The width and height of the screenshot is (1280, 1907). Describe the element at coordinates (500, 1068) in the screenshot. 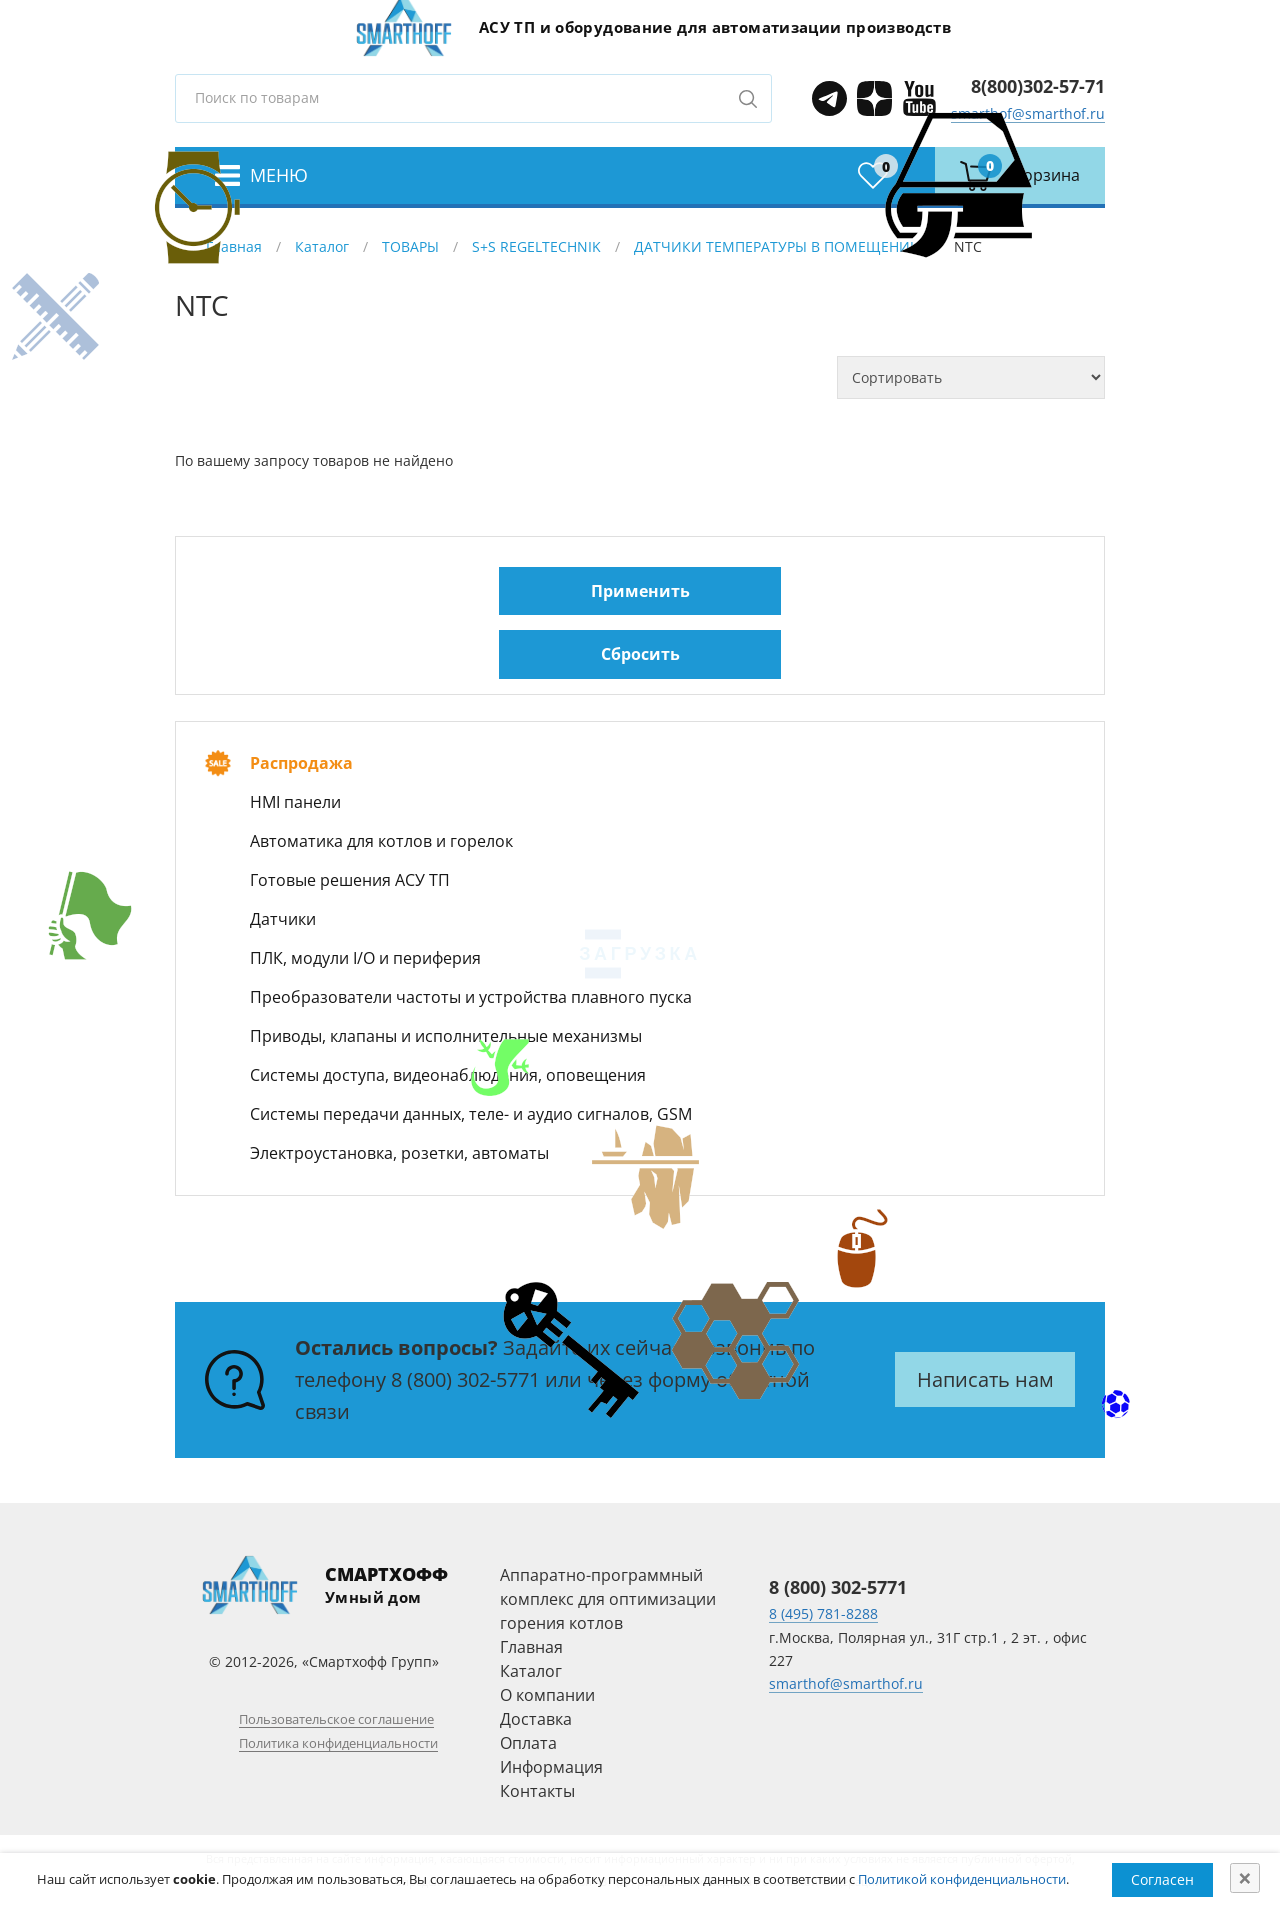

I see `reptile or lizard category in a creature encyclopedia app` at that location.